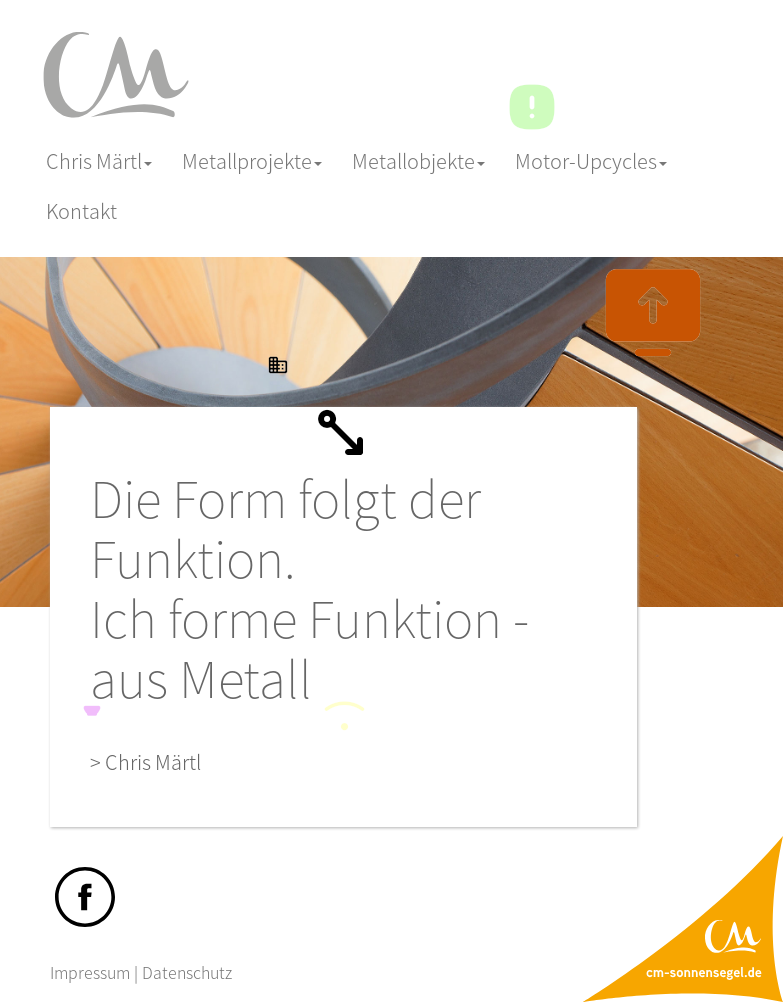 The image size is (783, 1002). What do you see at coordinates (653, 309) in the screenshot?
I see `upload file to display or screen` at bounding box center [653, 309].